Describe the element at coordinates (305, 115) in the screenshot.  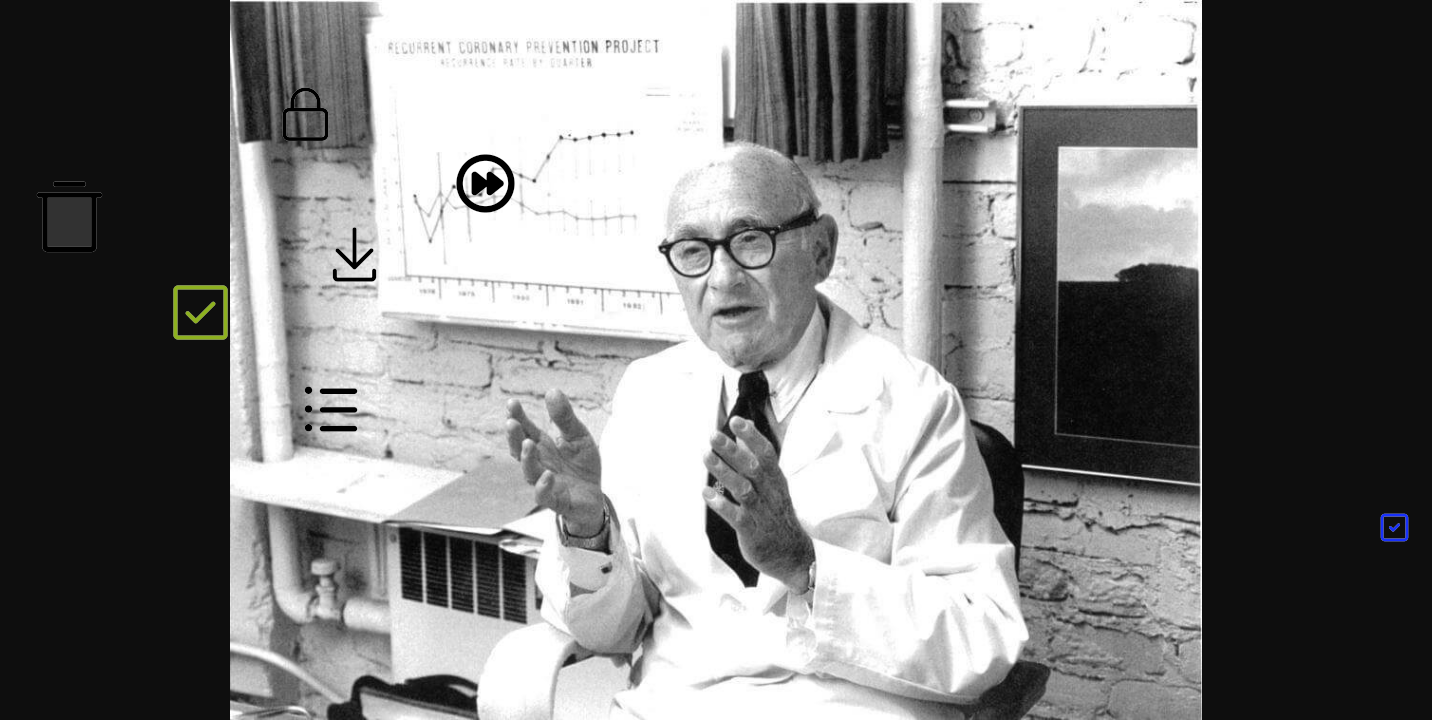
I see `indicates a locked or secure item` at that location.